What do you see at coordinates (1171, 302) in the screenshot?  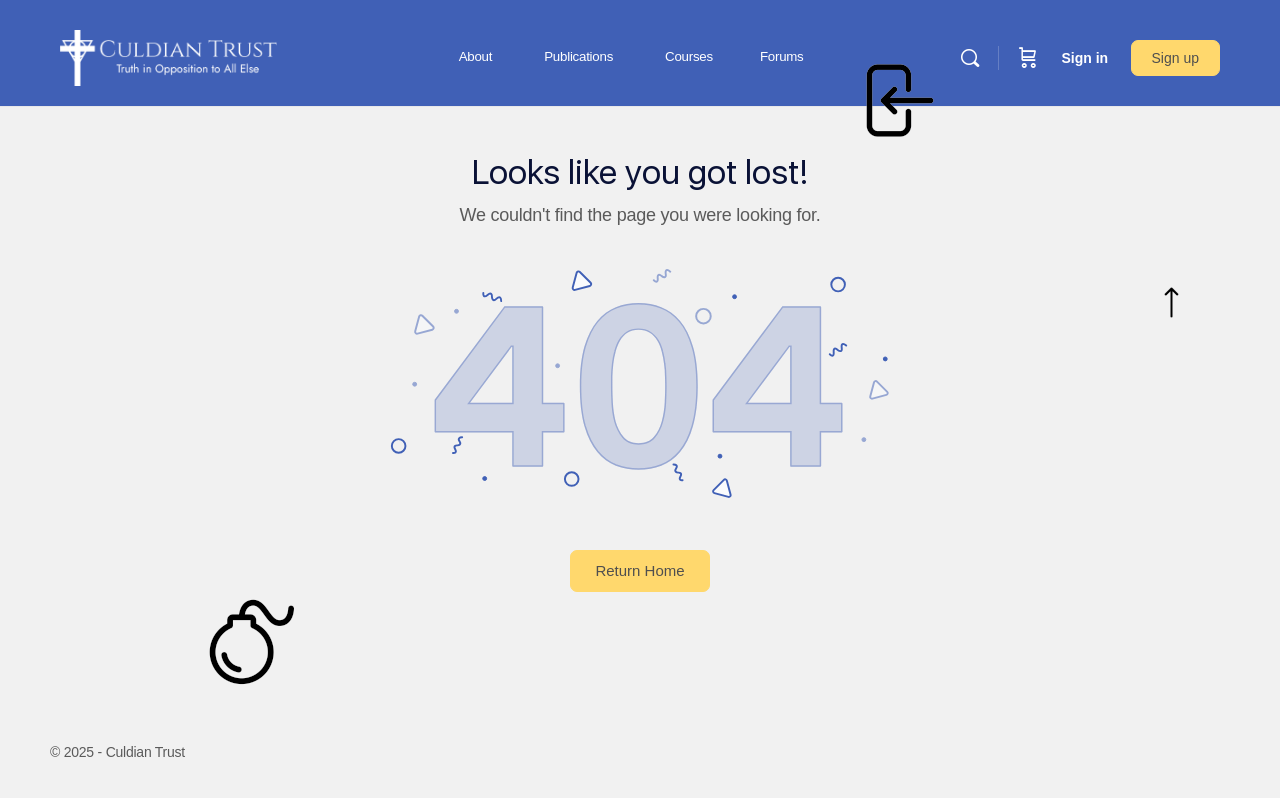 I see `scroll to top of page` at bounding box center [1171, 302].